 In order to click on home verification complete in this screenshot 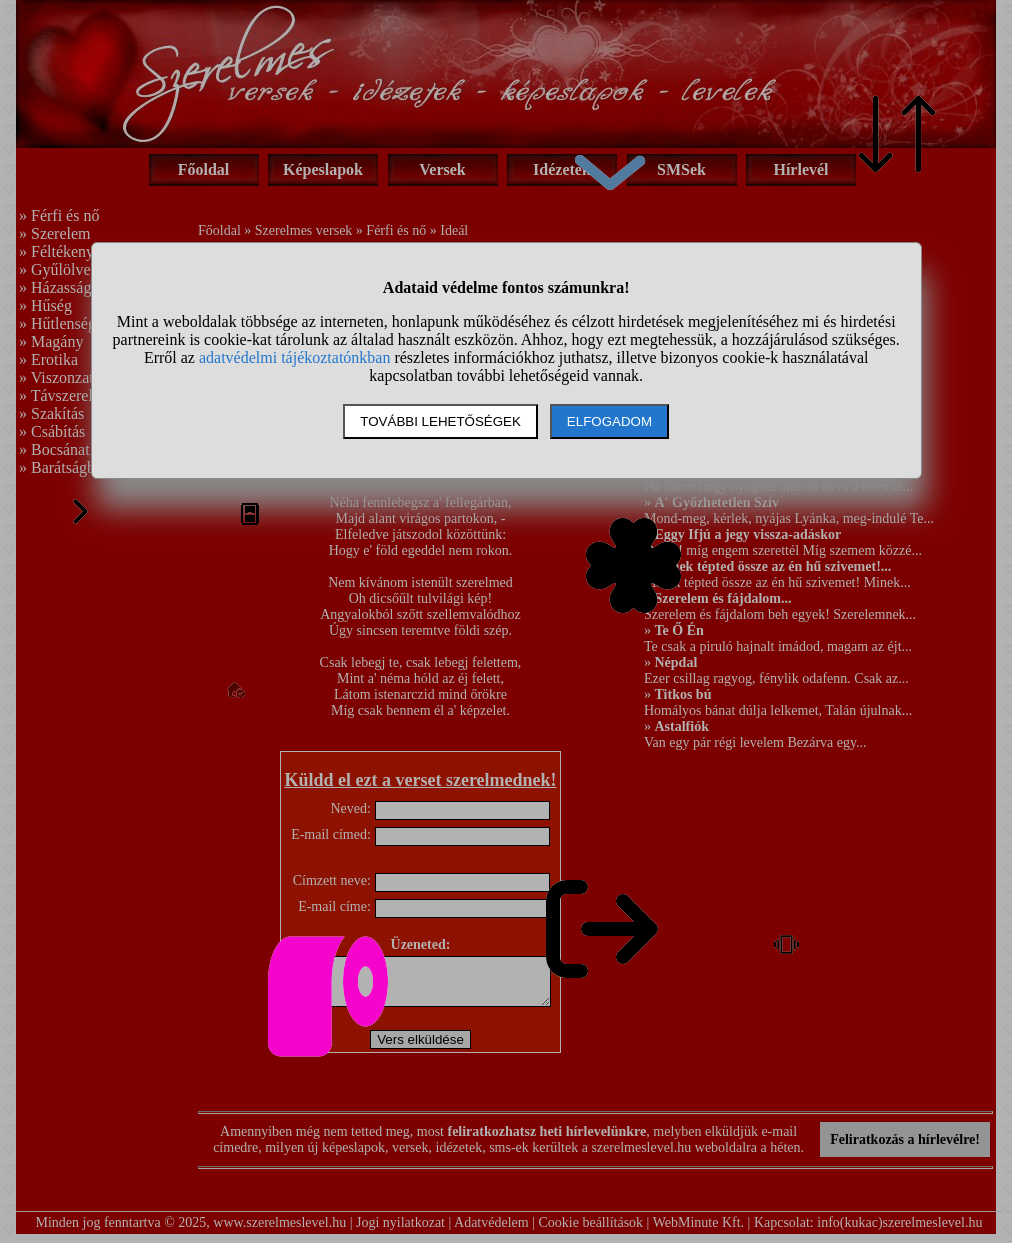, I will do `click(235, 689)`.